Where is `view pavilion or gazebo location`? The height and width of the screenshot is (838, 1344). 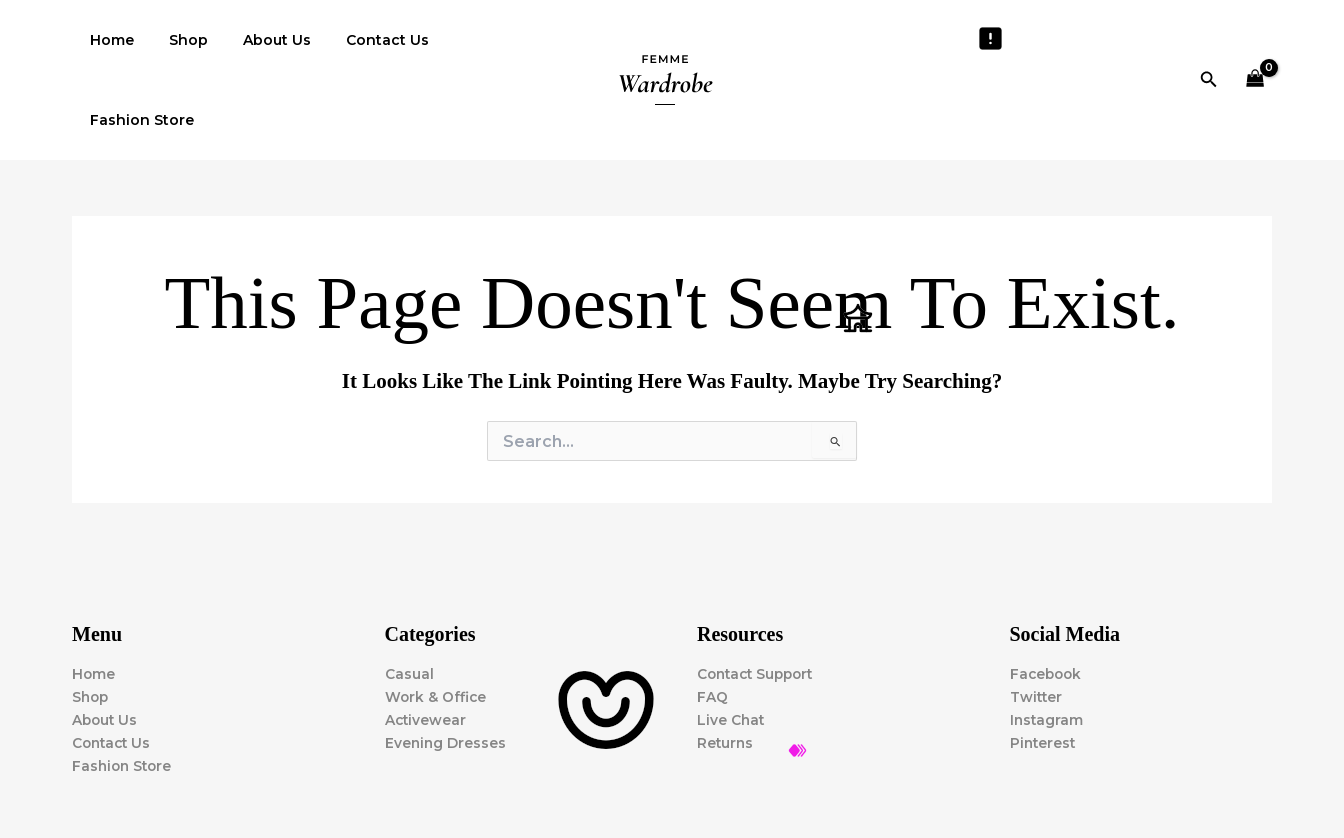
view pavilion or gazebo location is located at coordinates (858, 318).